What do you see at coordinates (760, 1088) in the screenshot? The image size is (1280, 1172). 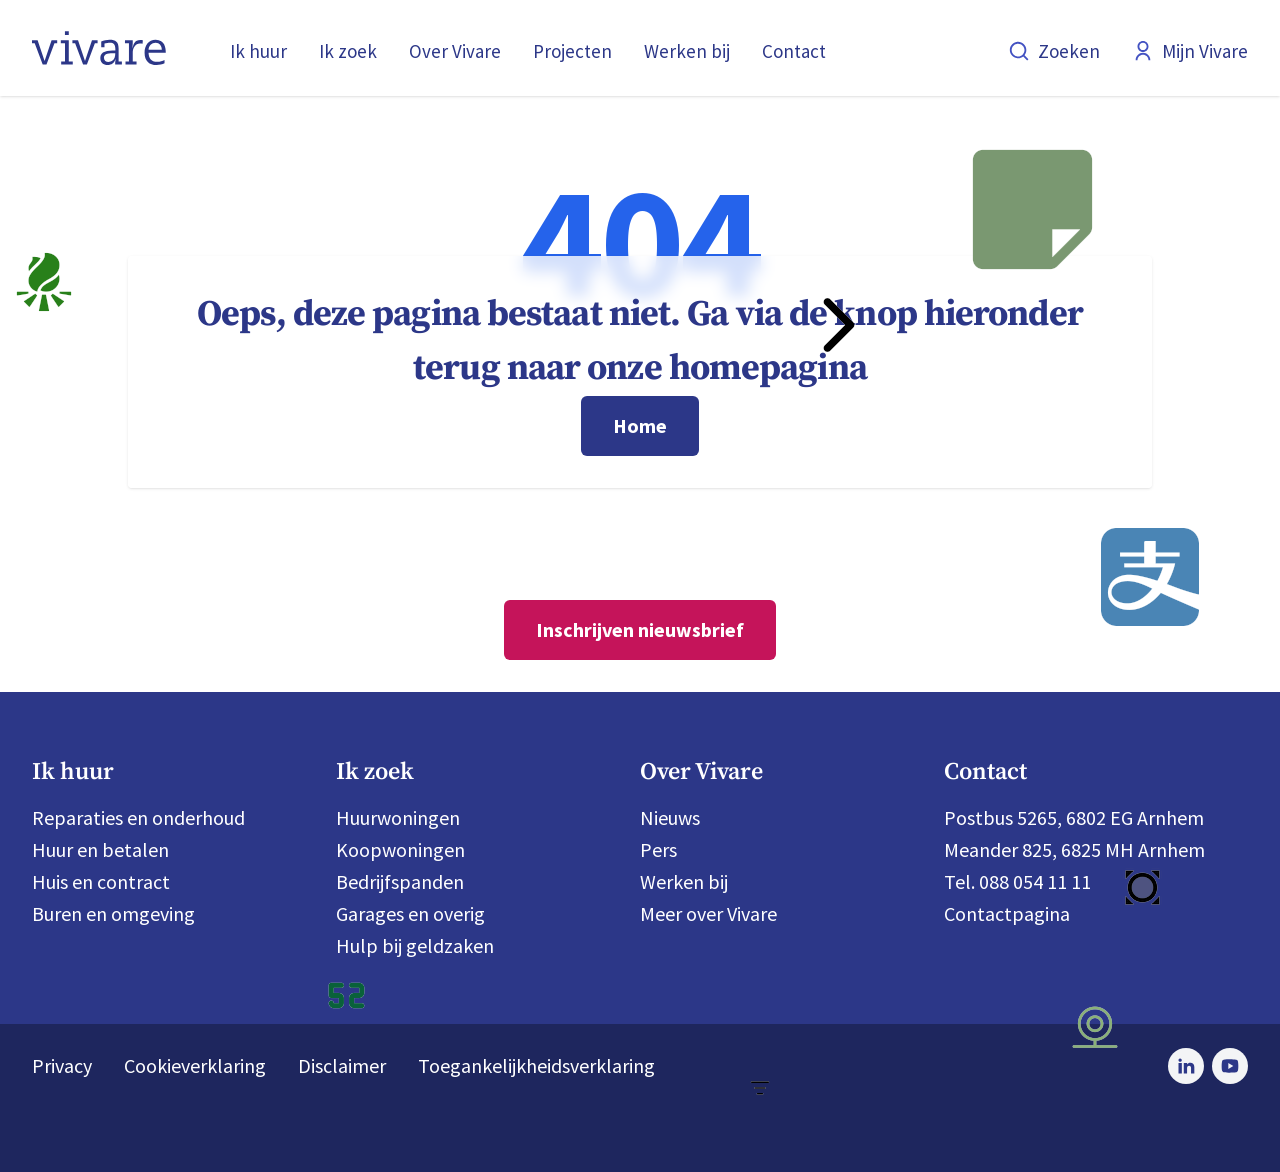 I see `filter or sort list items` at bounding box center [760, 1088].